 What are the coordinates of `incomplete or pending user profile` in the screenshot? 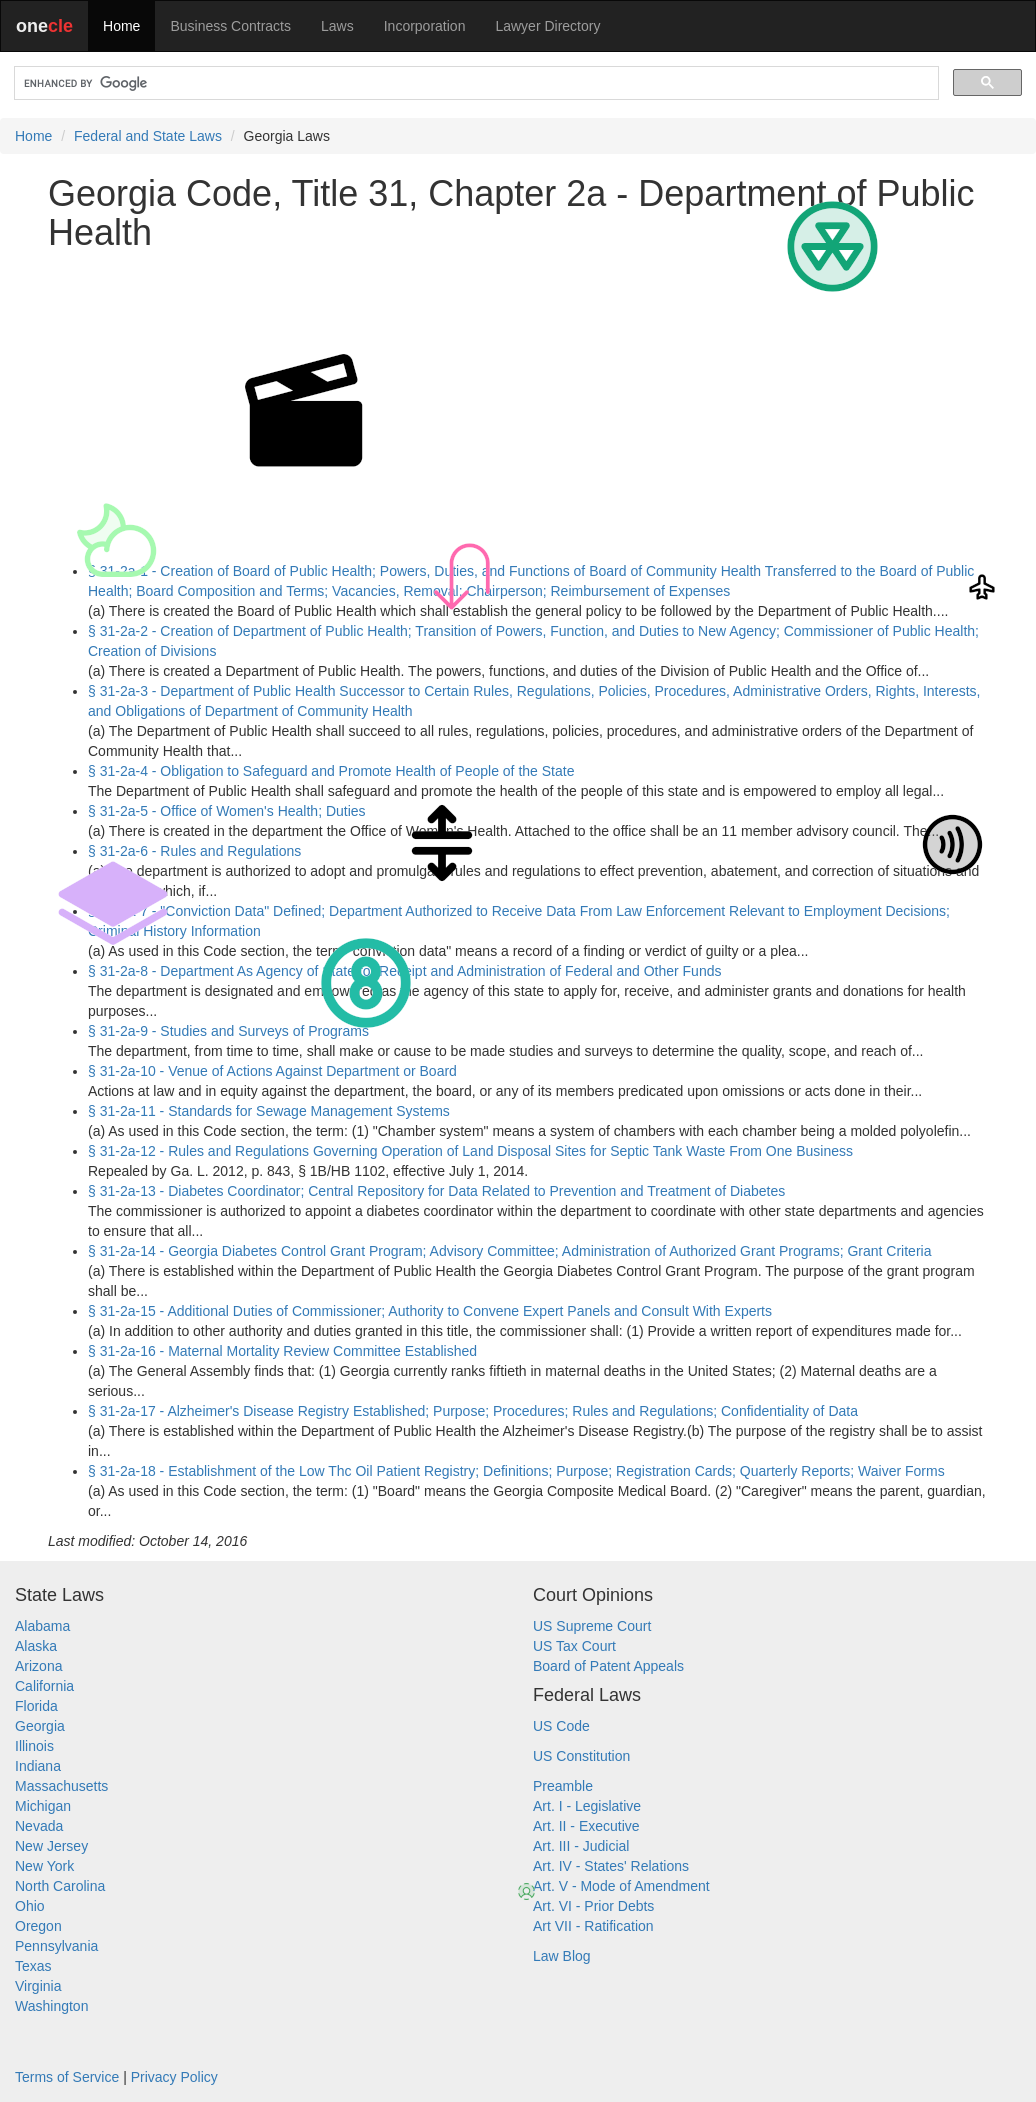 It's located at (526, 1891).